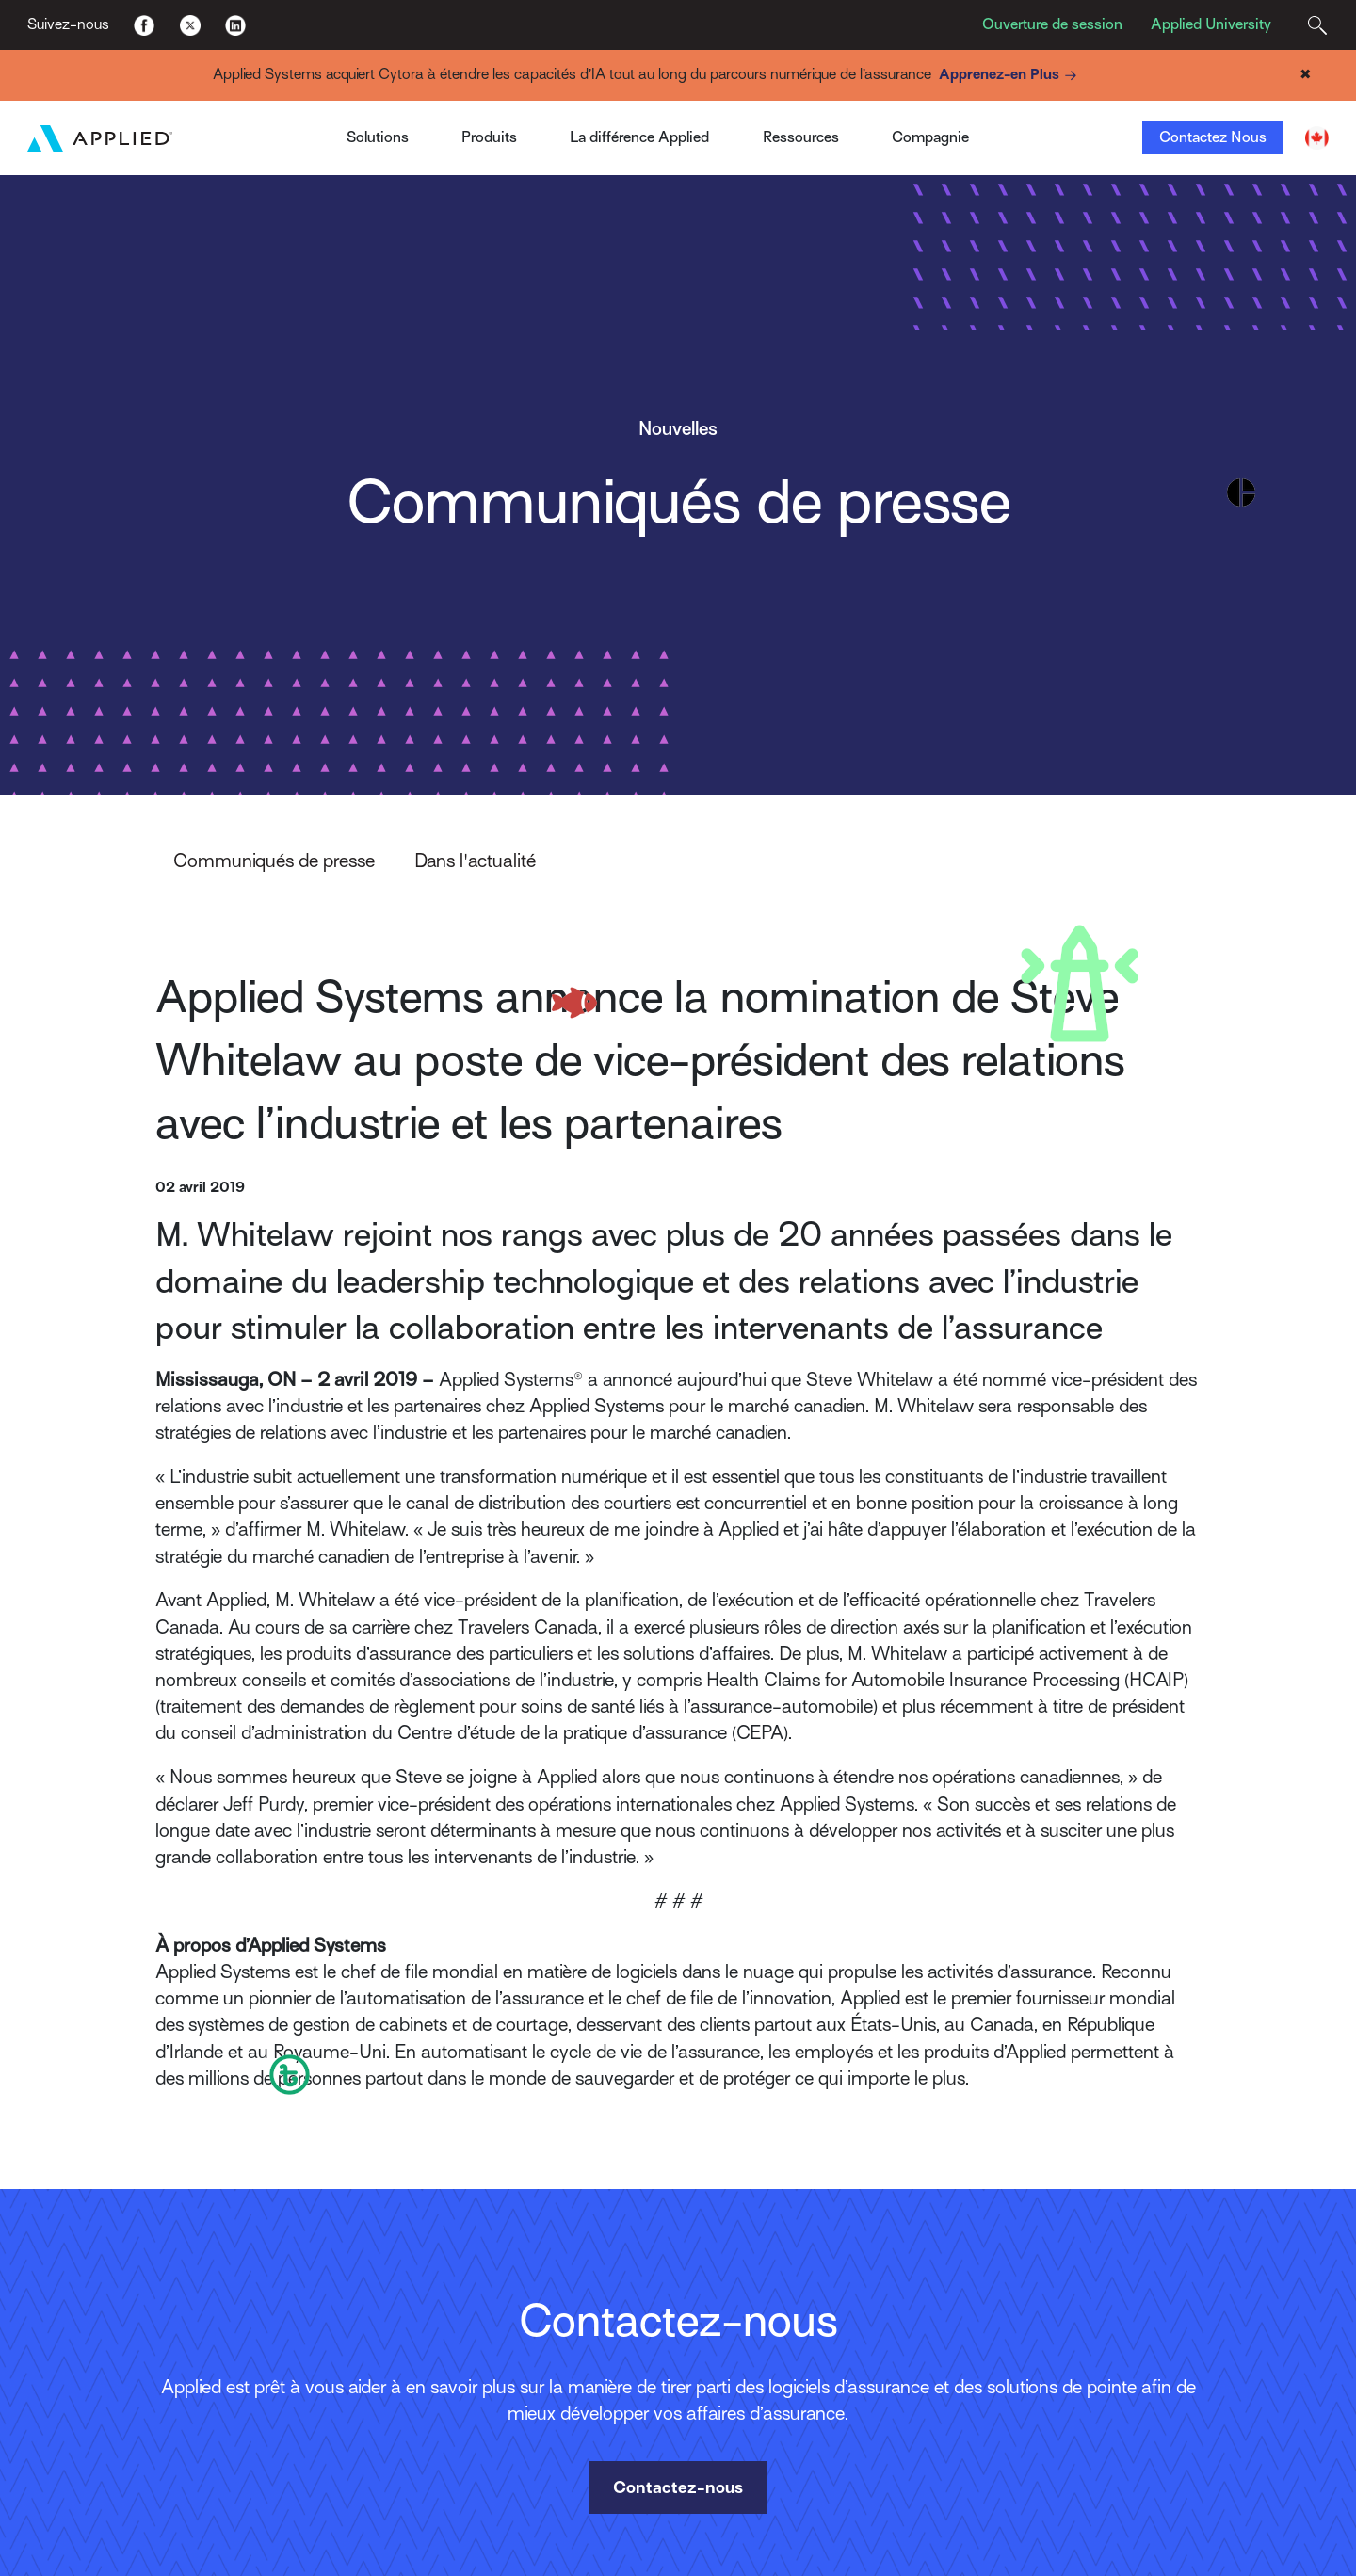  Describe the element at coordinates (289, 2074) in the screenshot. I see `bangladeshi taka currency` at that location.